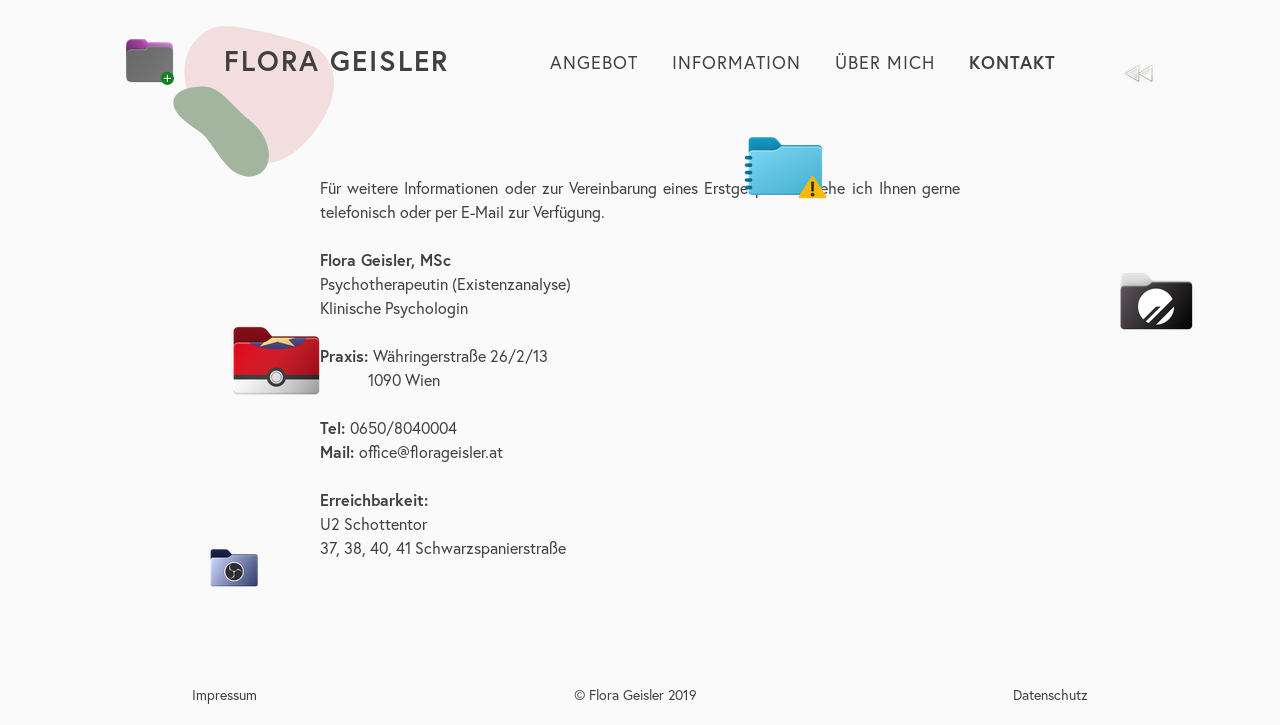 This screenshot has height=725, width=1280. What do you see at coordinates (149, 60) in the screenshot?
I see `create a new folder` at bounding box center [149, 60].